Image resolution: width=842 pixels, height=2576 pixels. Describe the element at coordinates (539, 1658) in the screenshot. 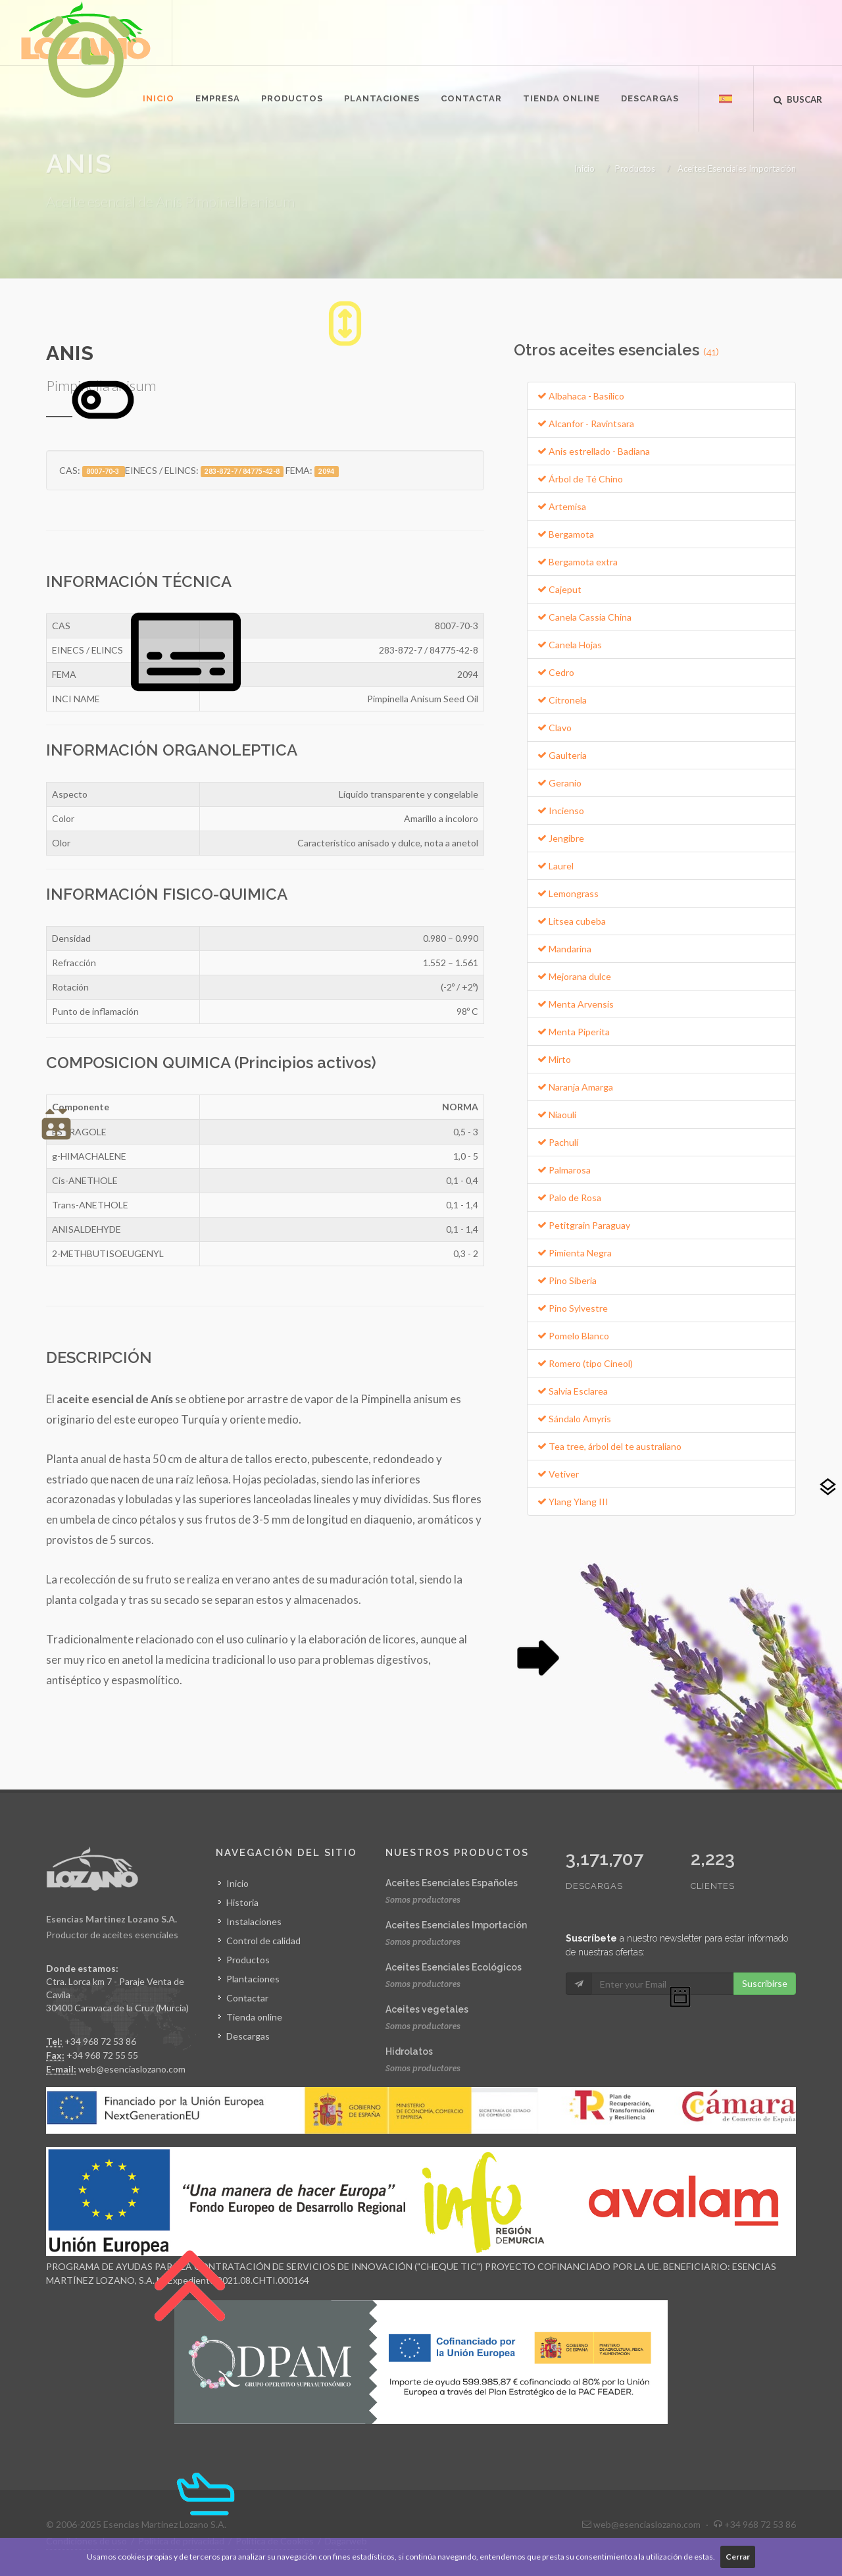

I see `forward an email or message` at that location.